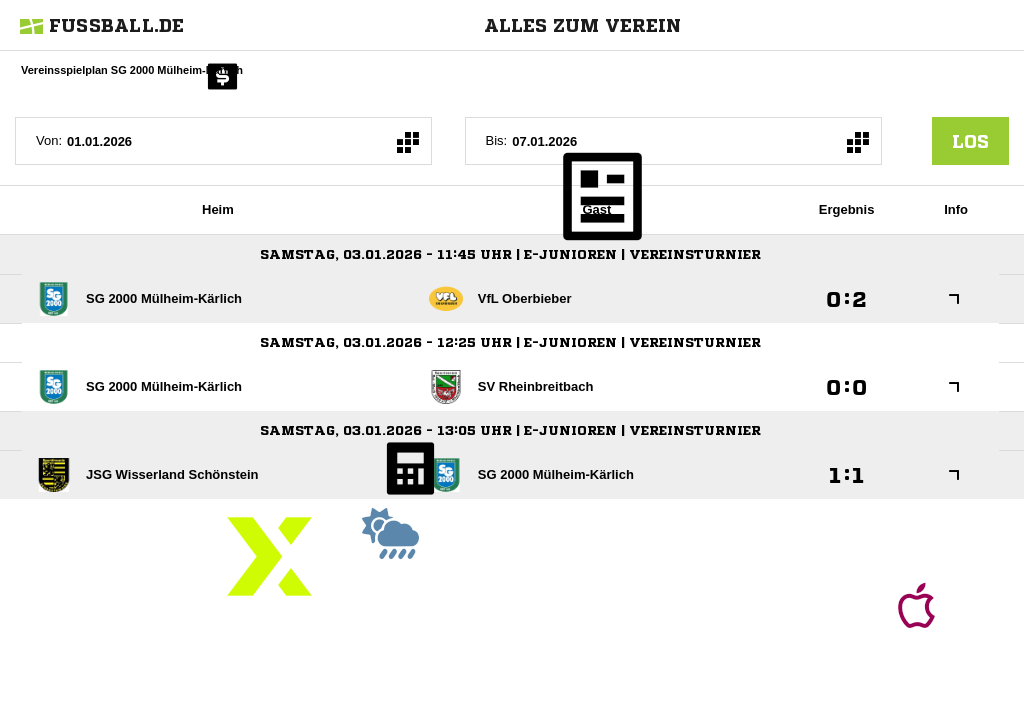  What do you see at coordinates (269, 556) in the screenshot?
I see `visit experts exchange website` at bounding box center [269, 556].